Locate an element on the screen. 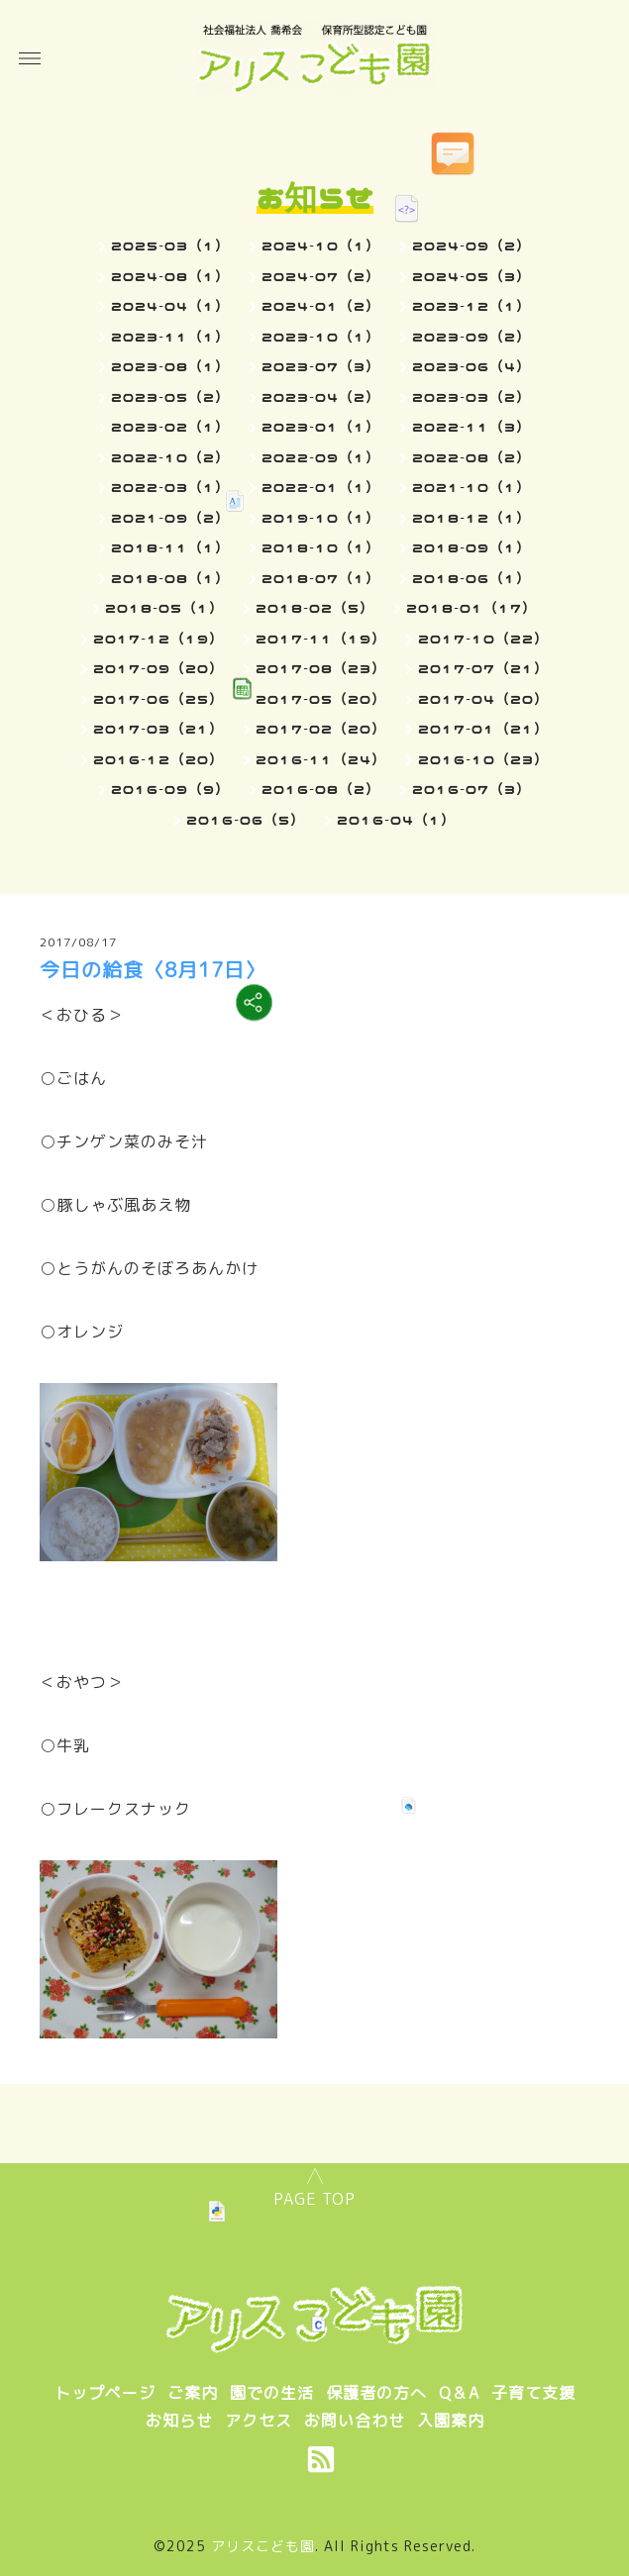 This screenshot has height=2576, width=629. a dart programming language source file is located at coordinates (408, 1805).